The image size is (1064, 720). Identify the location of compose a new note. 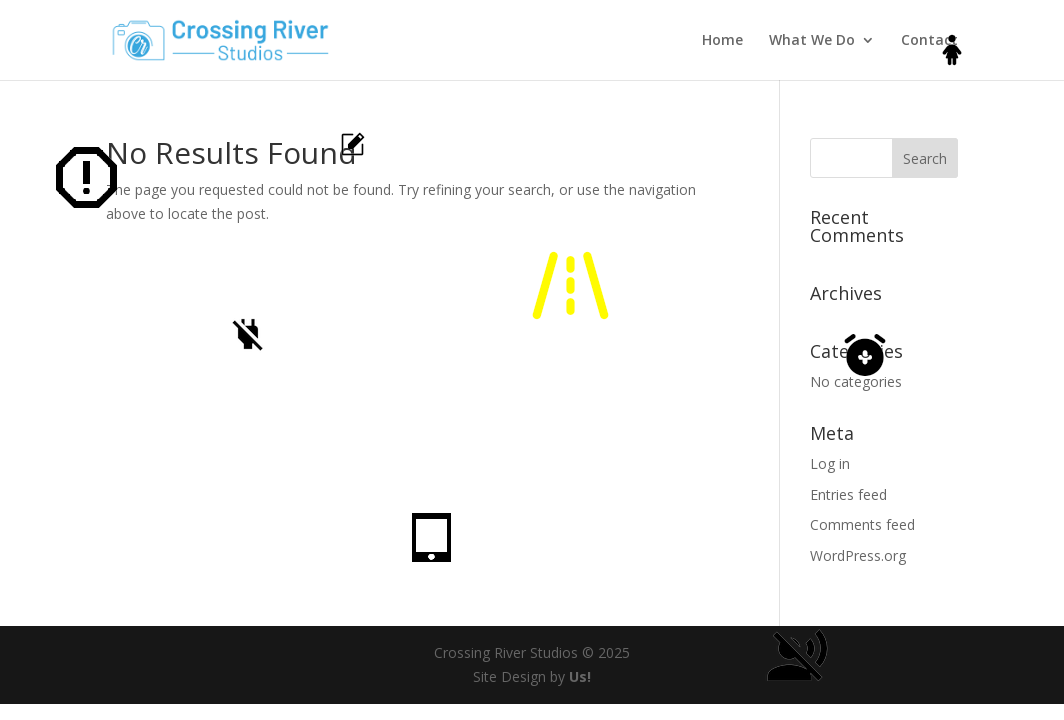
(352, 144).